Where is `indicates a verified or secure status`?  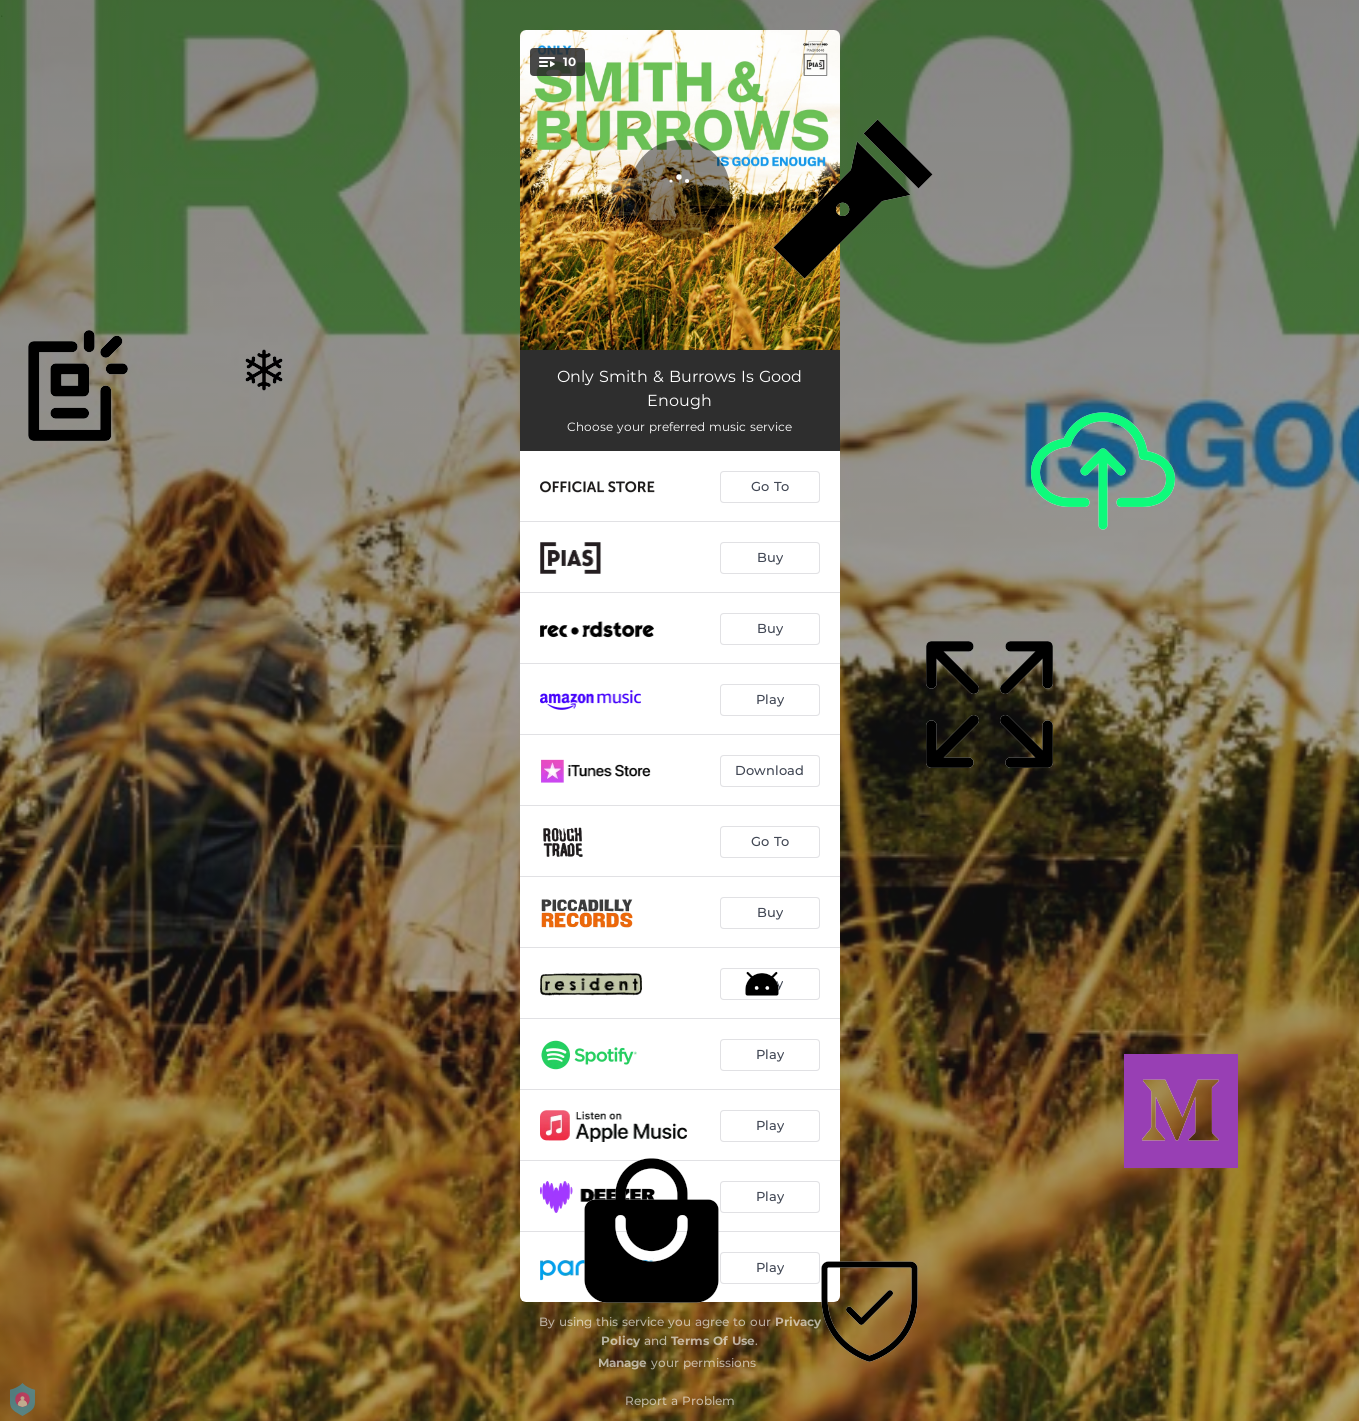 indicates a verified or secure status is located at coordinates (869, 1305).